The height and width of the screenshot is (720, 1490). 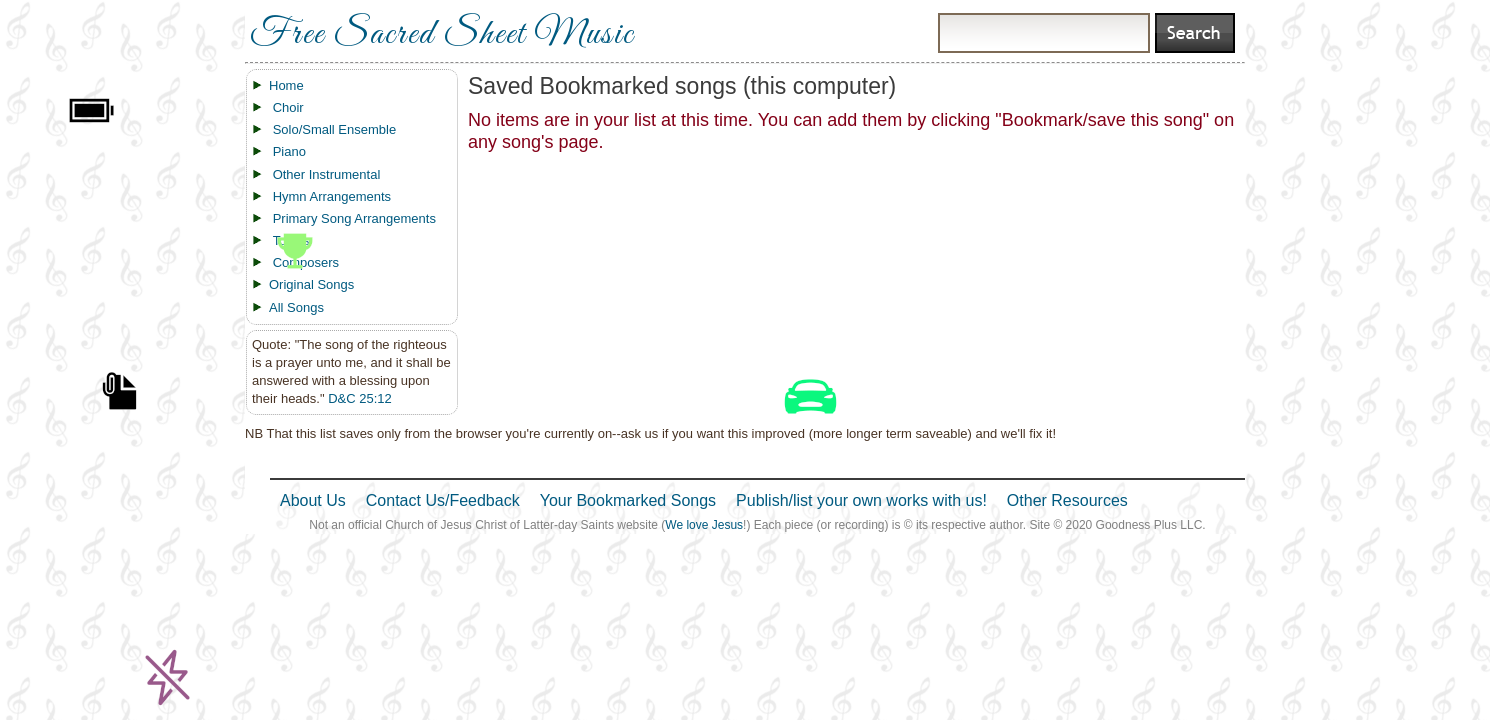 I want to click on access vehicle or car-related features, so click(x=810, y=396).